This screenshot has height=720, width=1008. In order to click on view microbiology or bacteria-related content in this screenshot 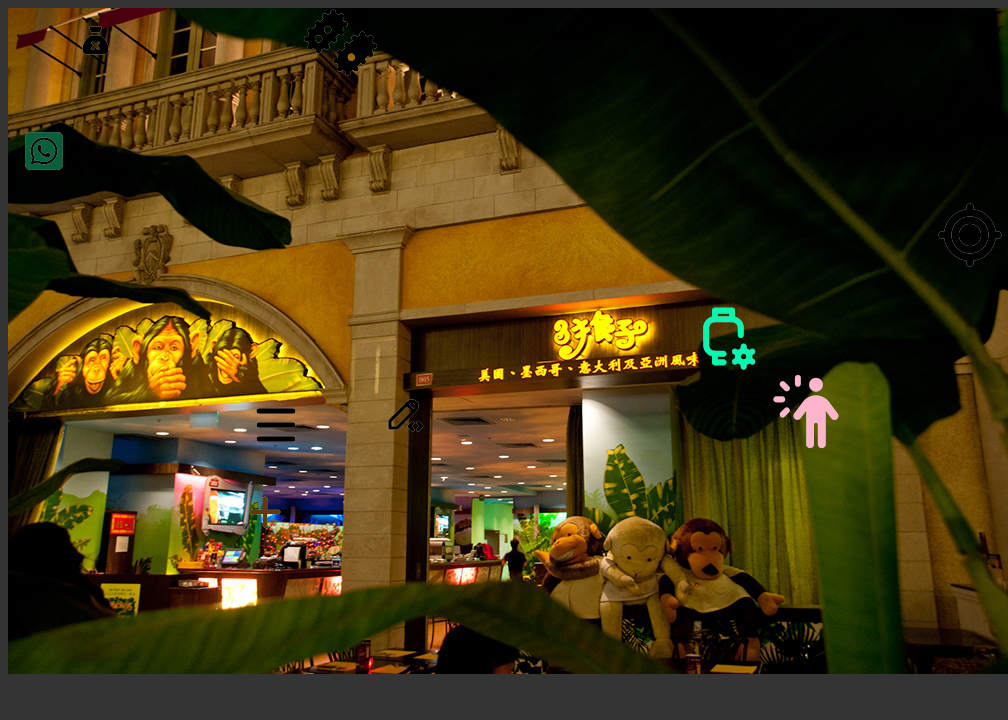, I will do `click(340, 42)`.